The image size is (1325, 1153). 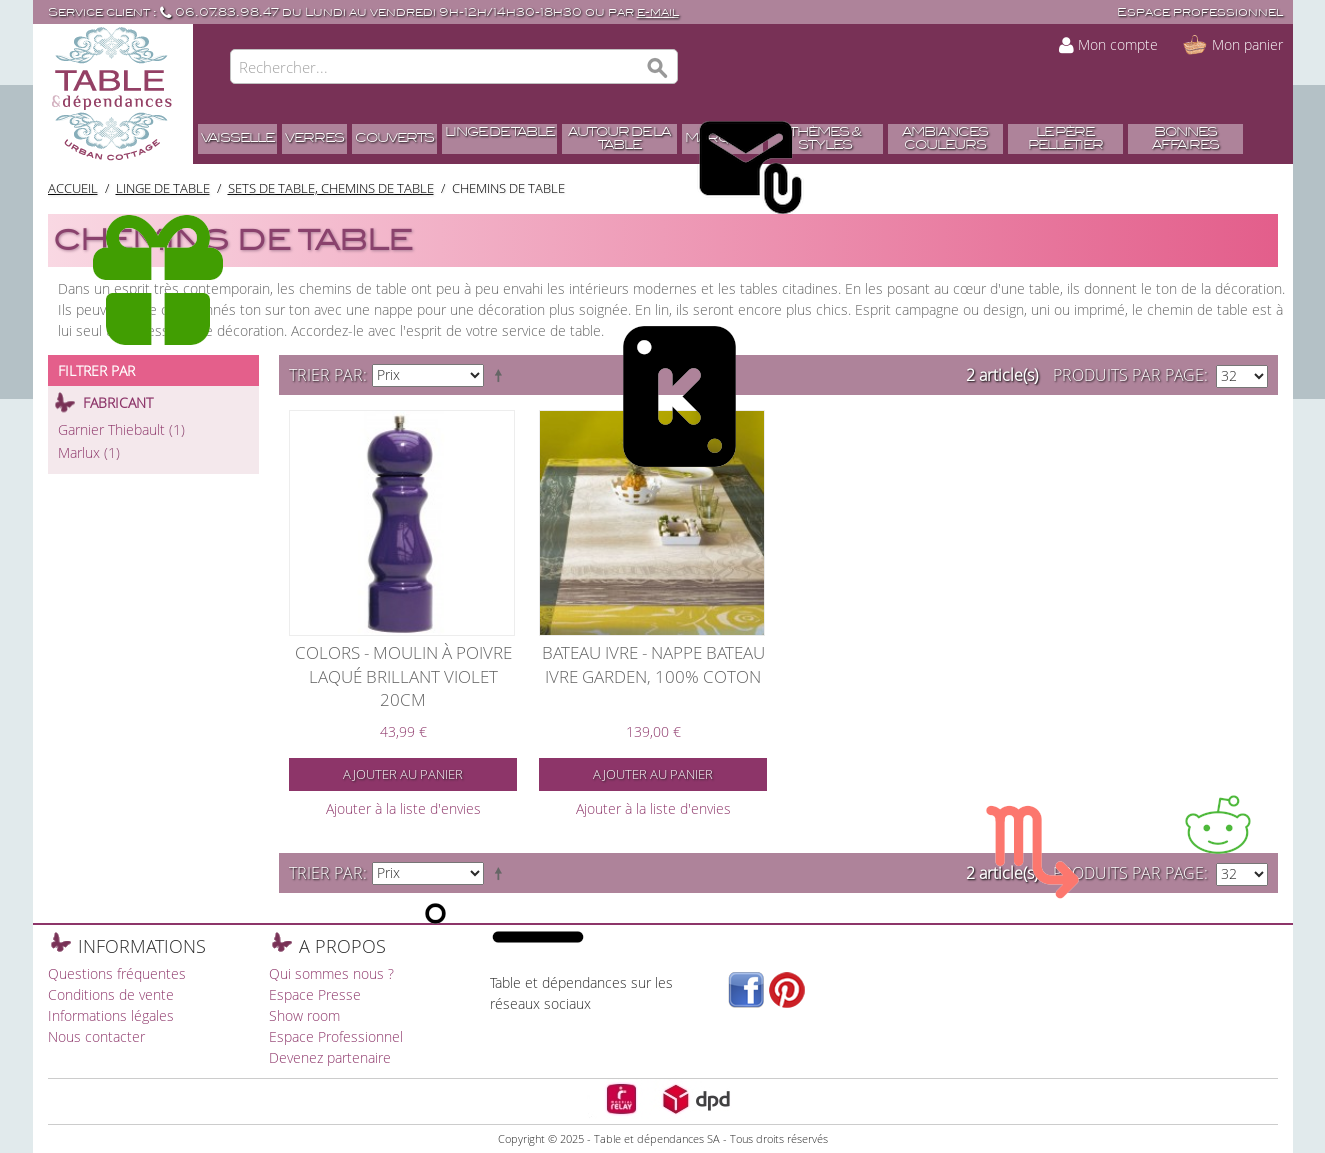 I want to click on view or redeem a gift, so click(x=158, y=280).